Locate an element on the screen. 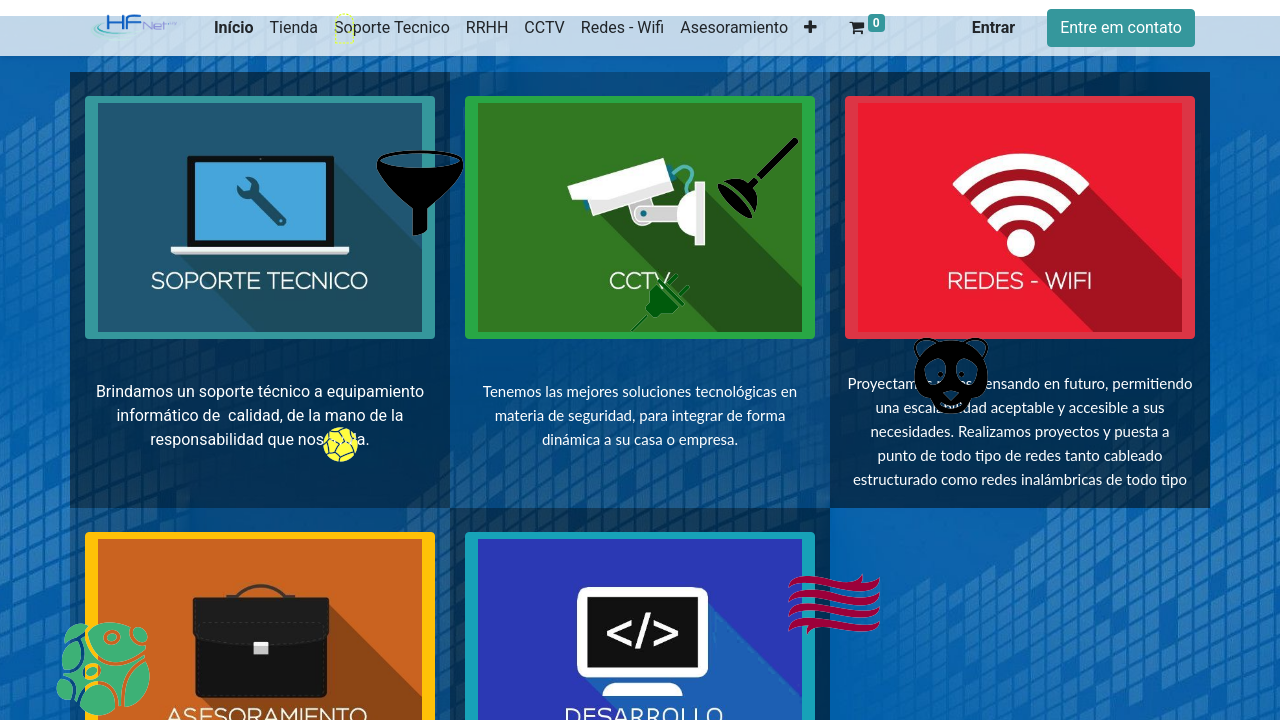 The width and height of the screenshot is (1280, 720). indicates water or ocean-related content is located at coordinates (834, 603).